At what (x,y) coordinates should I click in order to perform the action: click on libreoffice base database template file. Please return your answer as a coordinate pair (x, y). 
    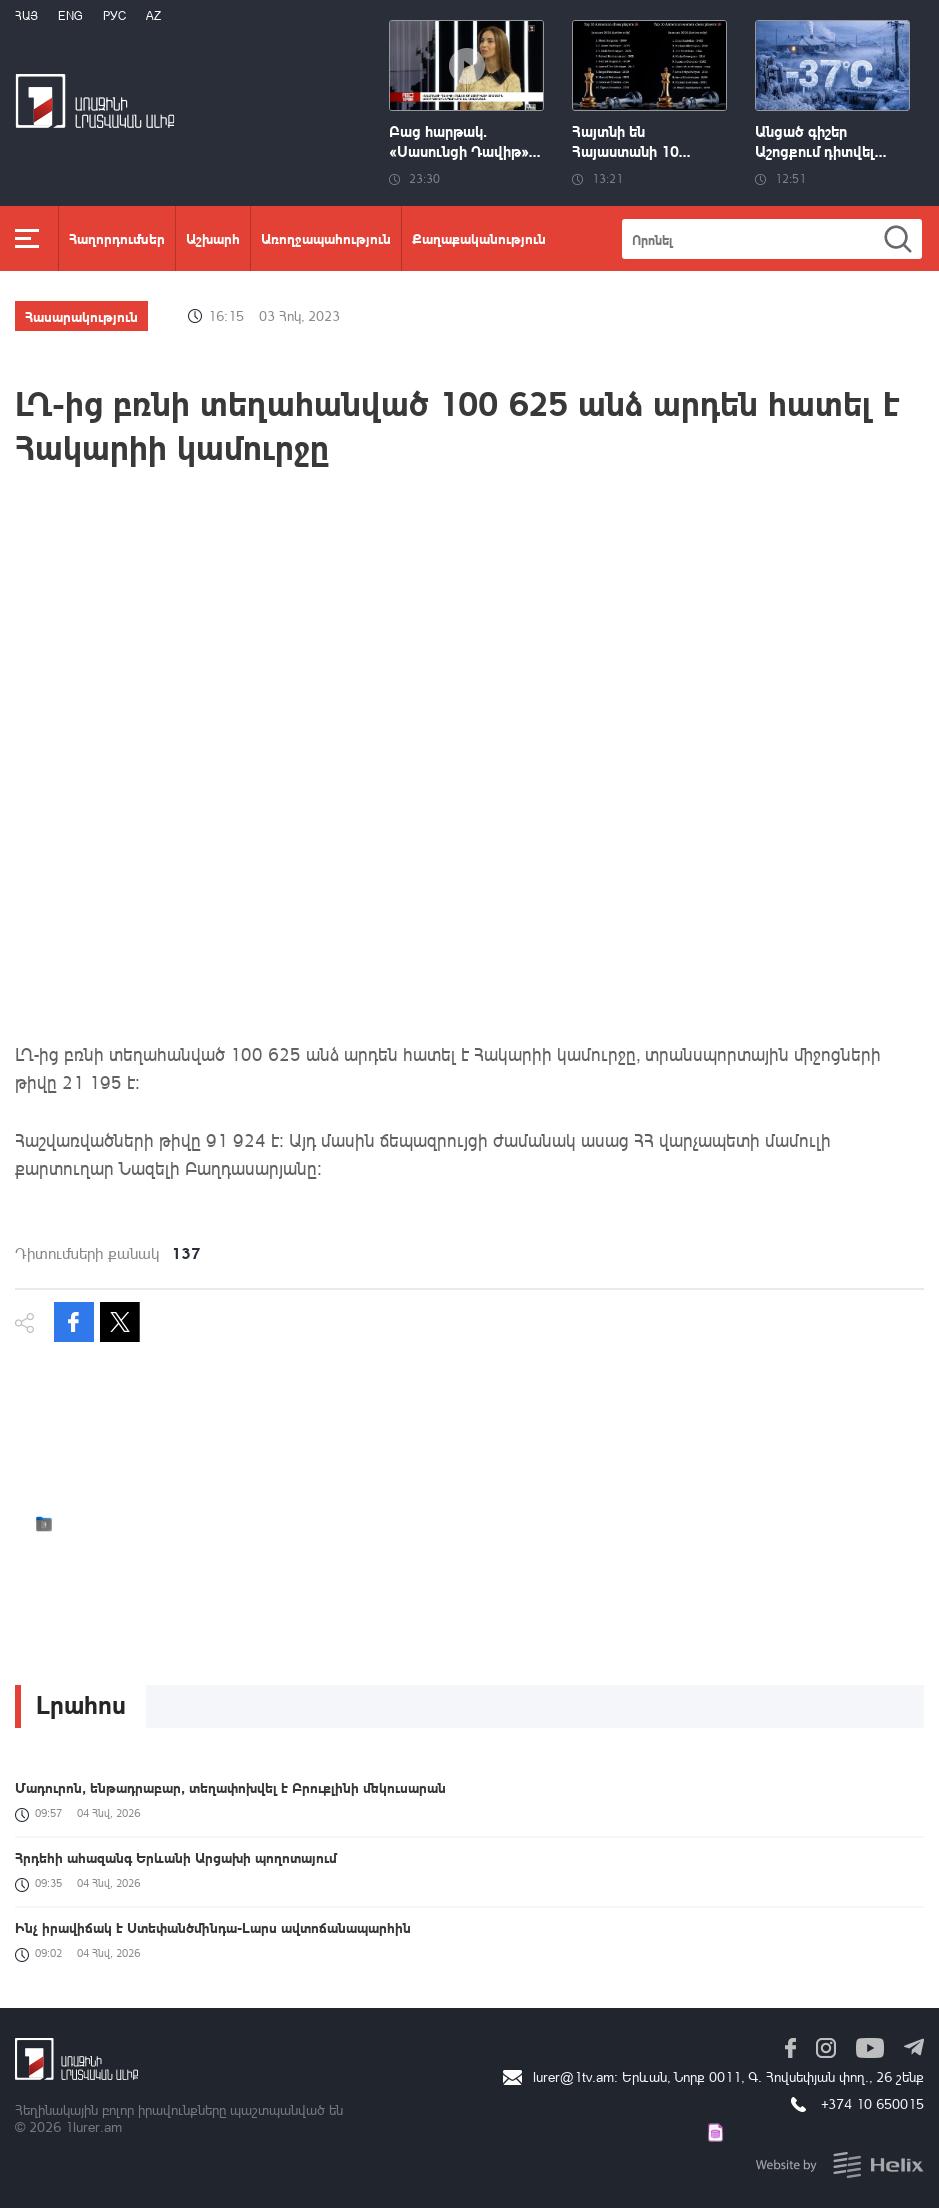
    Looking at the image, I should click on (715, 2132).